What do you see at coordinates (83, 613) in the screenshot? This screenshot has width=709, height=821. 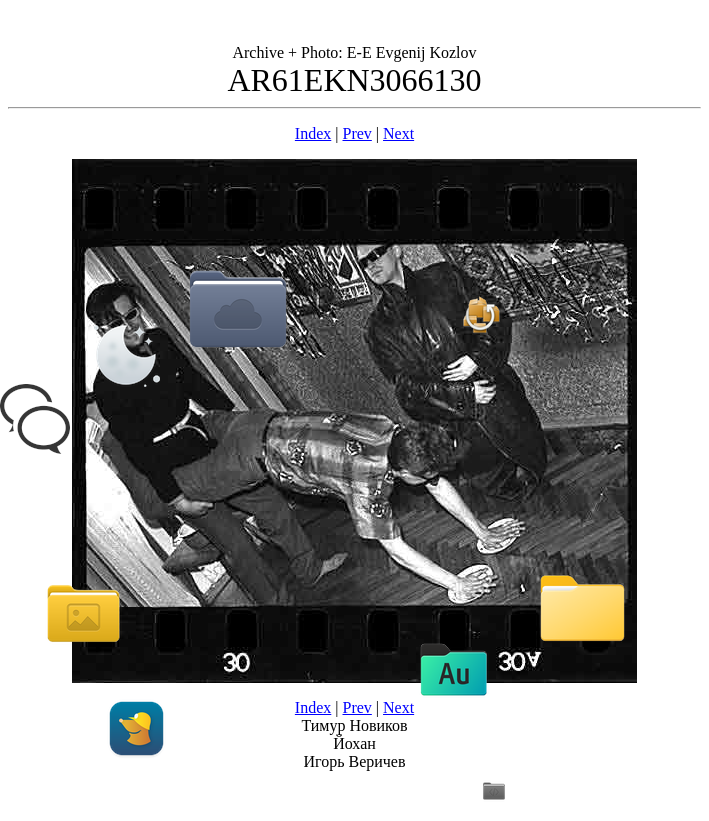 I see `open your images folder` at bounding box center [83, 613].